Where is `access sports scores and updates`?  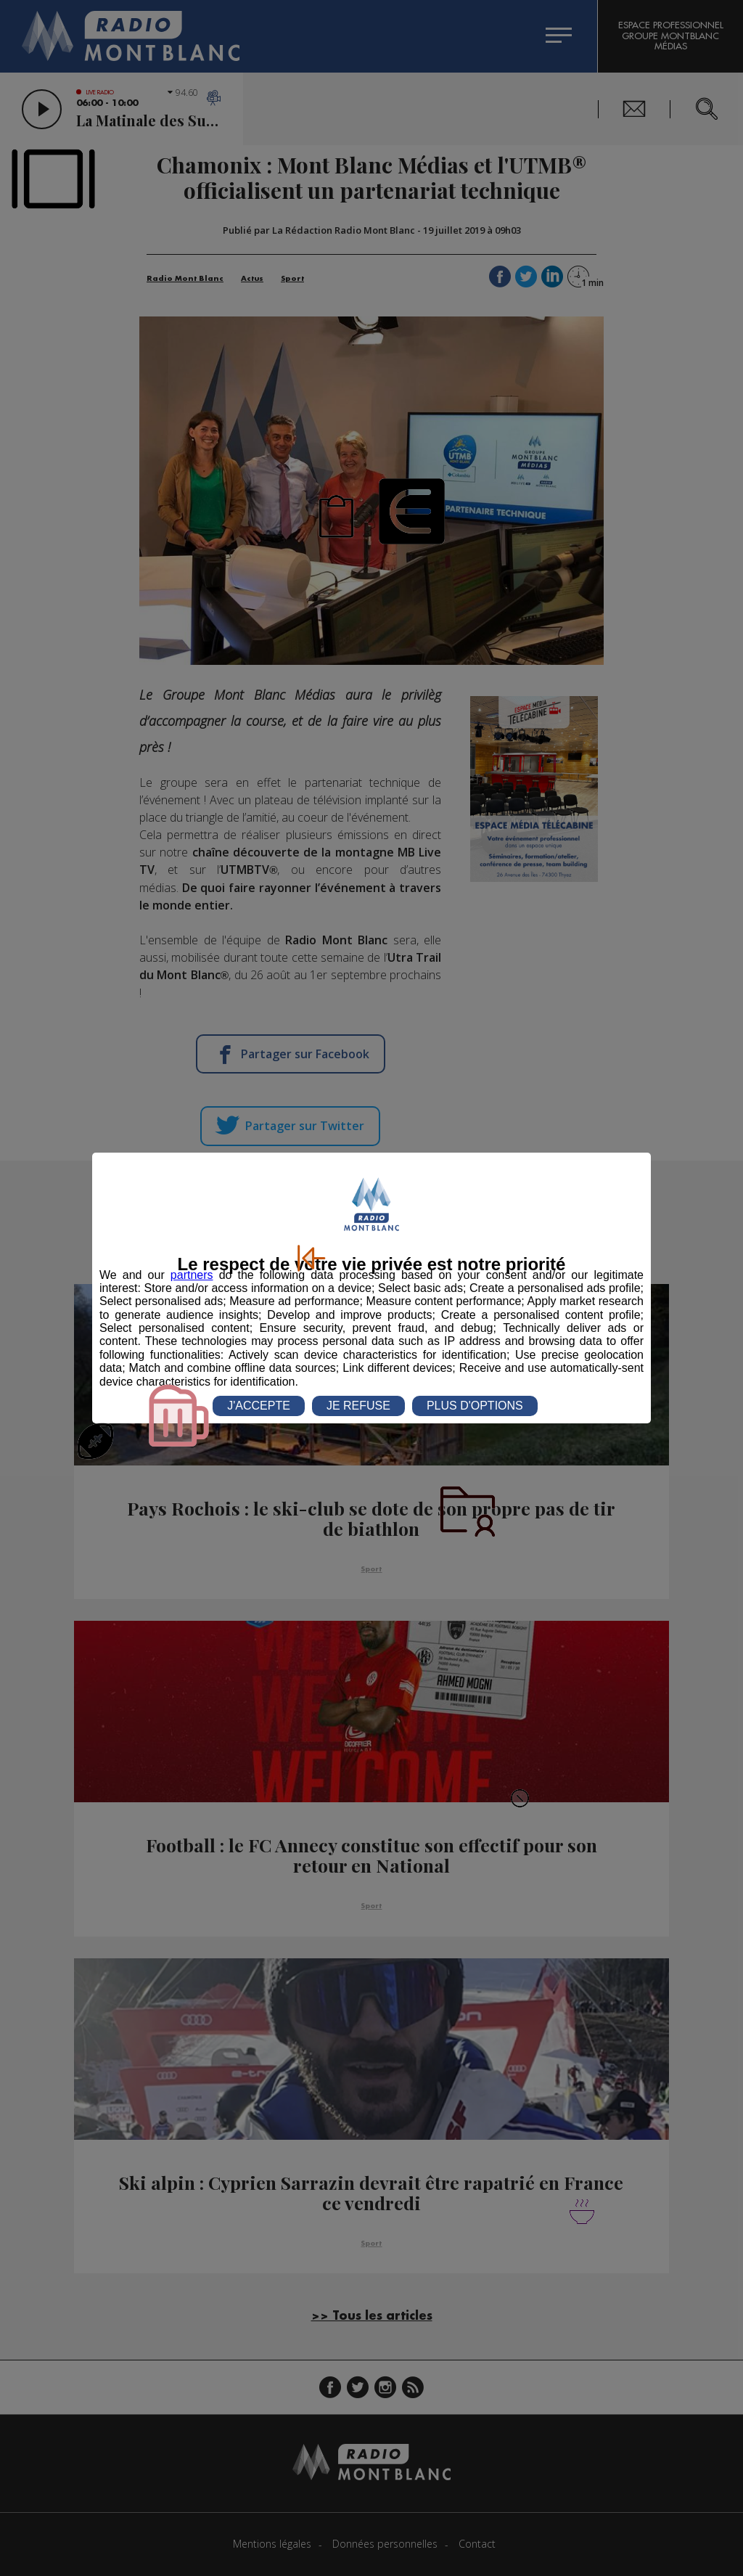
access sports scores and updates is located at coordinates (95, 1441).